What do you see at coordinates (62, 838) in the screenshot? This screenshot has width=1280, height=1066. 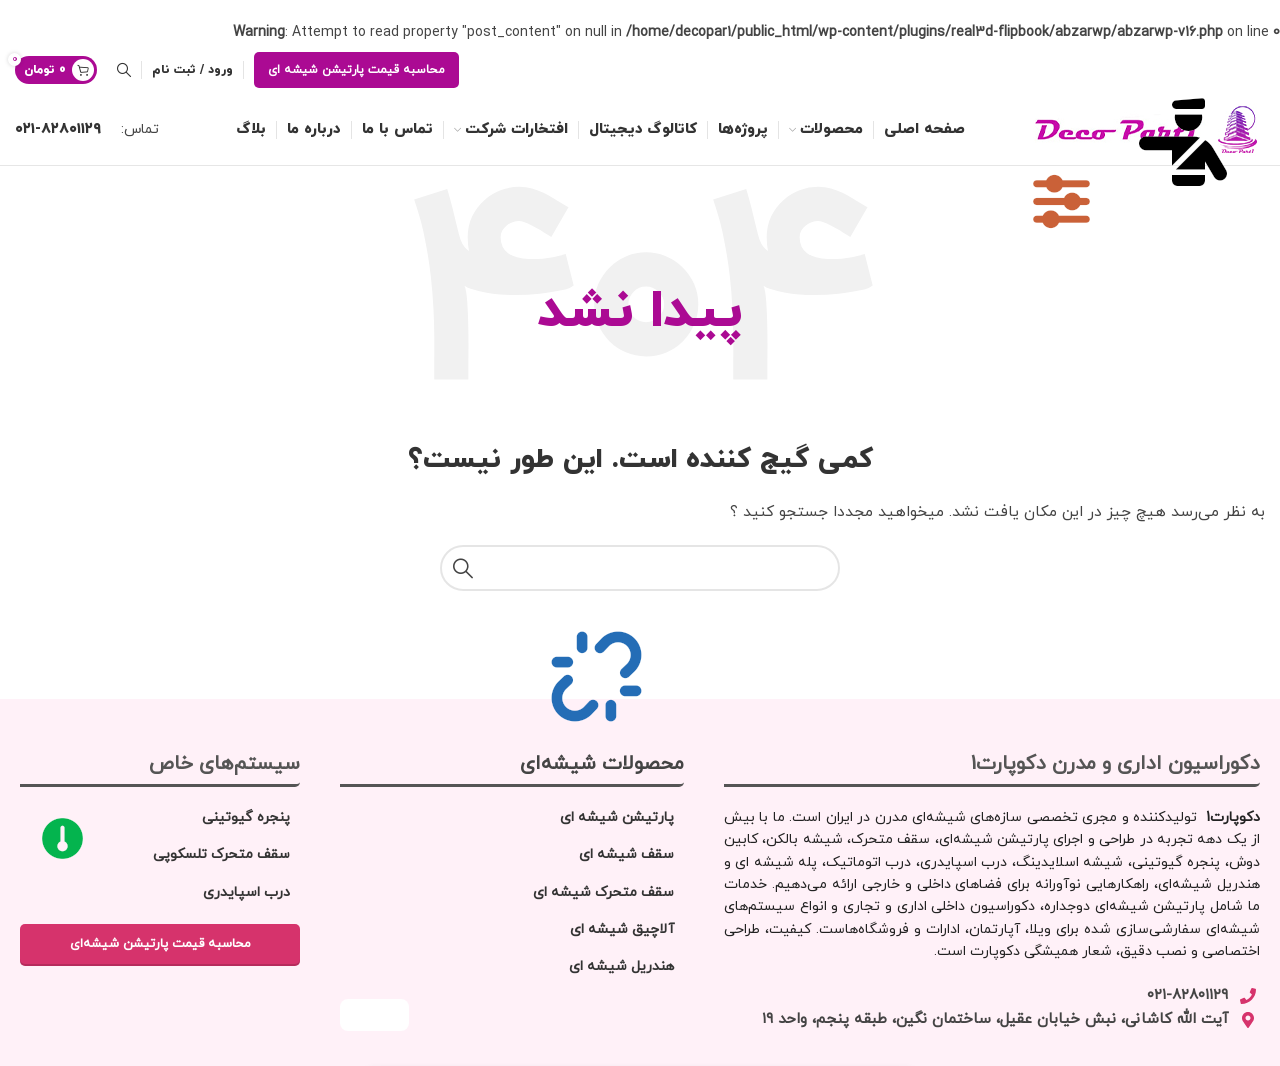 I see `view current speed or performance metrics` at bounding box center [62, 838].